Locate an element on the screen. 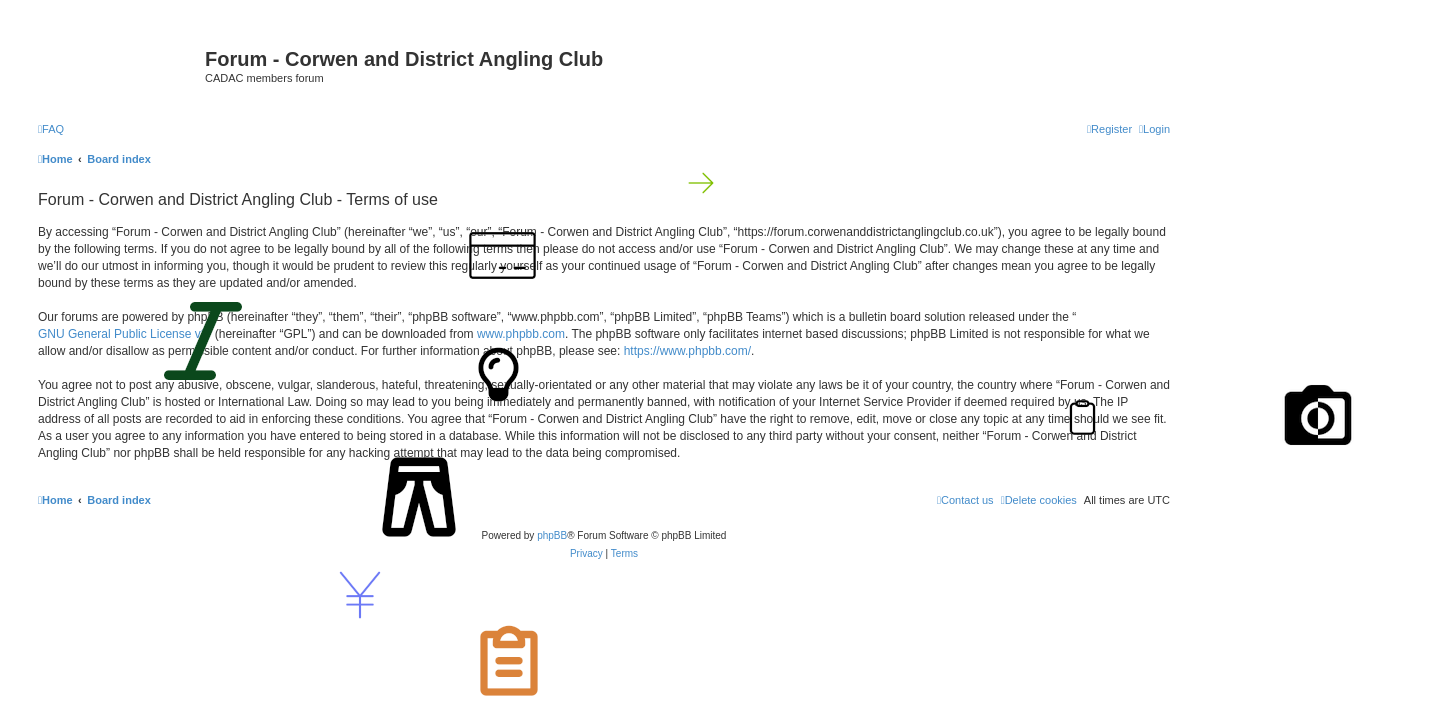  manage payment methods is located at coordinates (502, 255).